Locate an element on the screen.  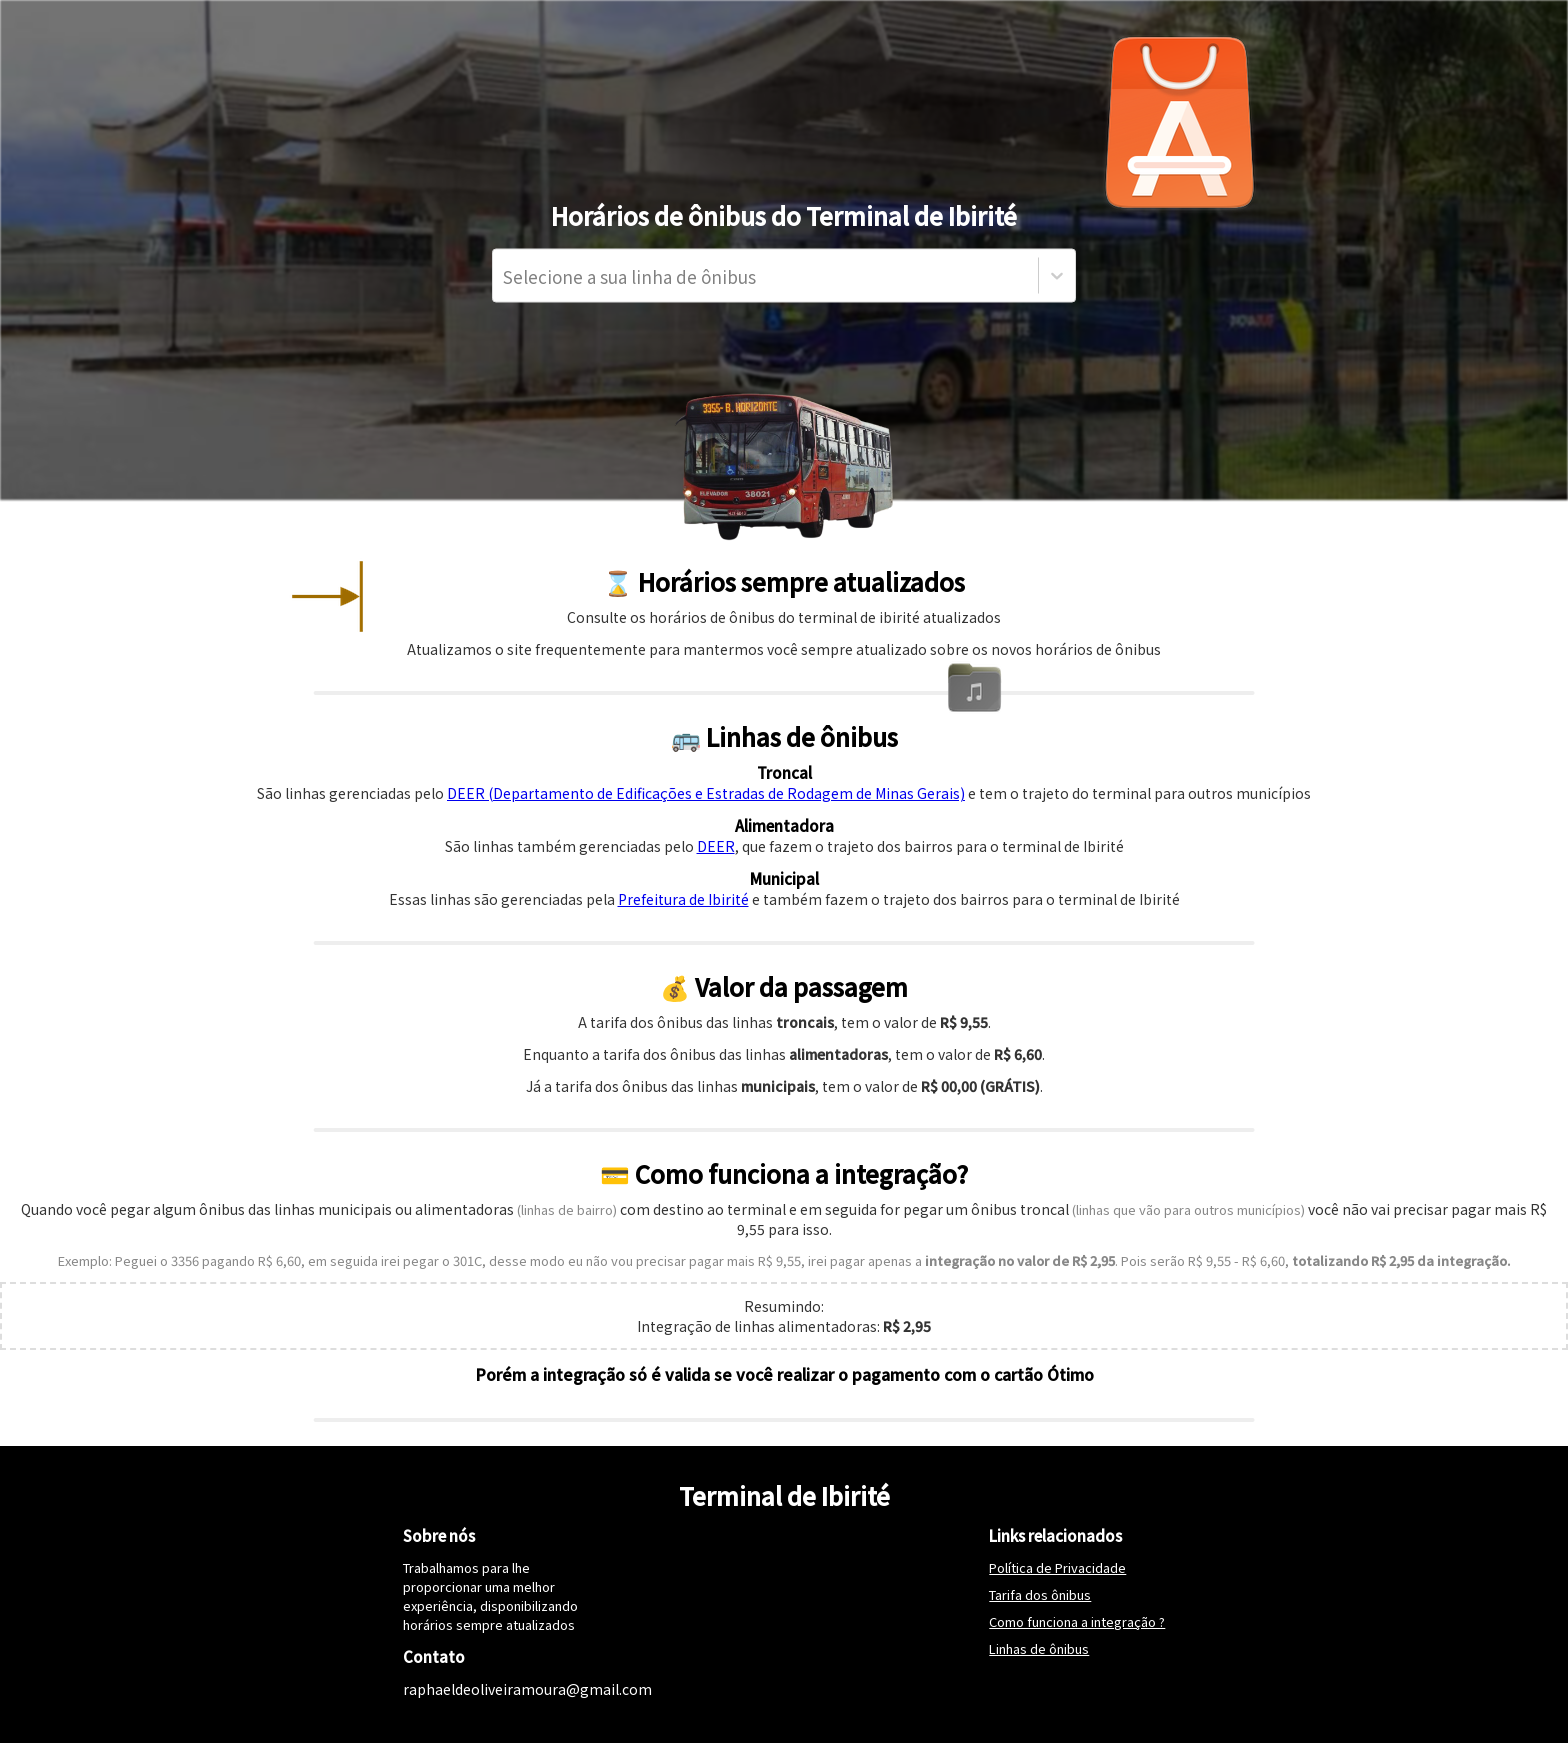
go to the last item or page is located at coordinates (327, 596).